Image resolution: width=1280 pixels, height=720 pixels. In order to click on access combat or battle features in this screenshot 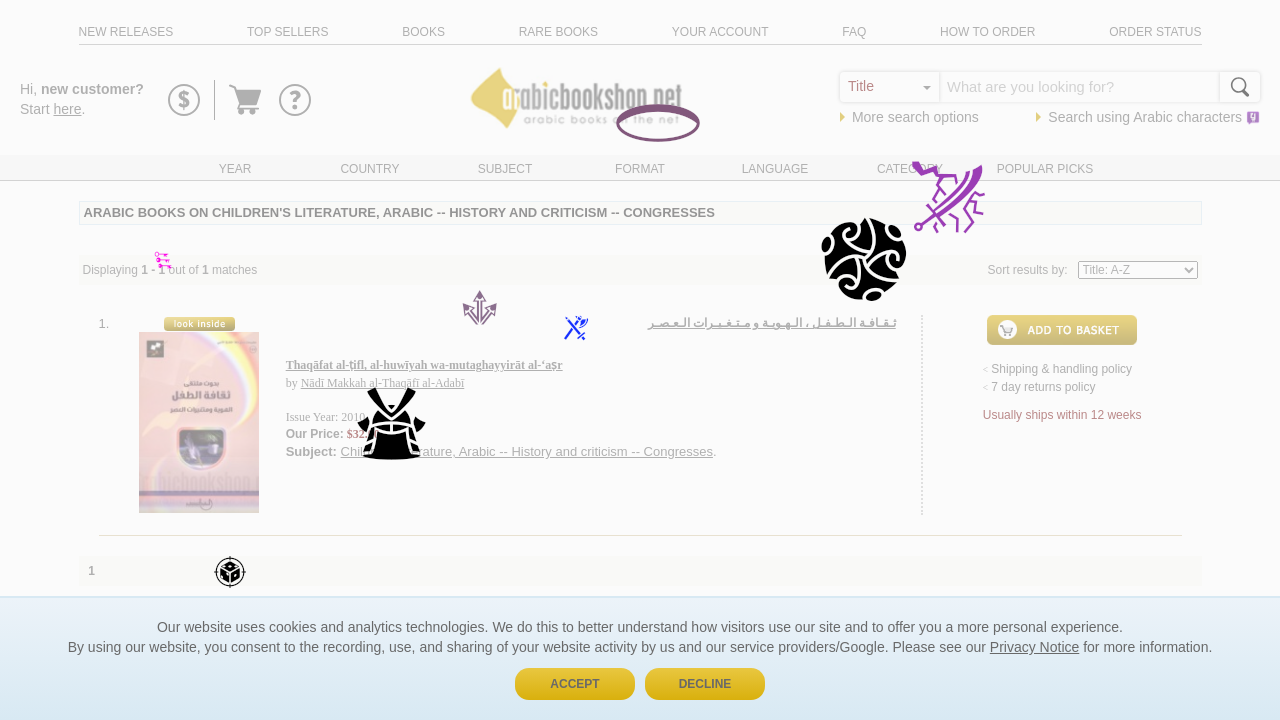, I will do `click(576, 328)`.